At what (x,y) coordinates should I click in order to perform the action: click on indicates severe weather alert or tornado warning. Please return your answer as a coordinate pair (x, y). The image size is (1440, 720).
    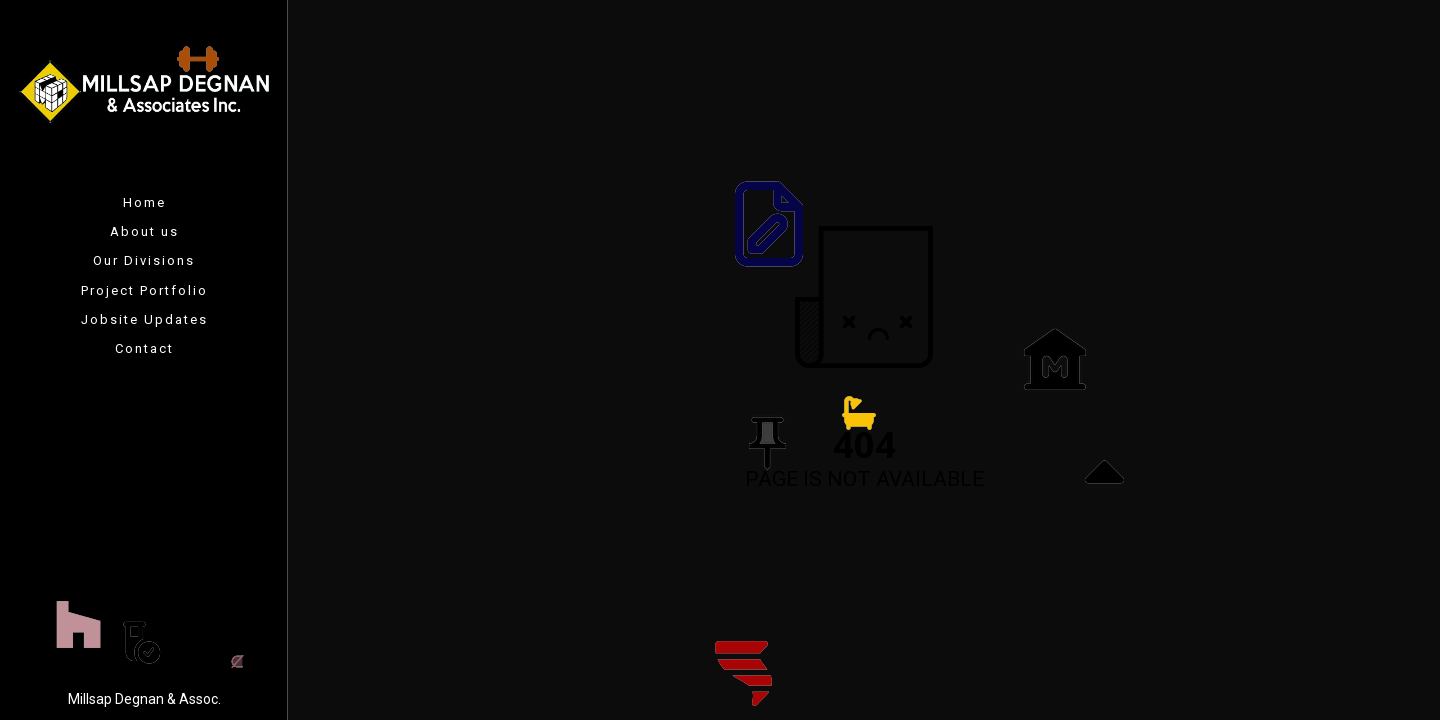
    Looking at the image, I should click on (743, 673).